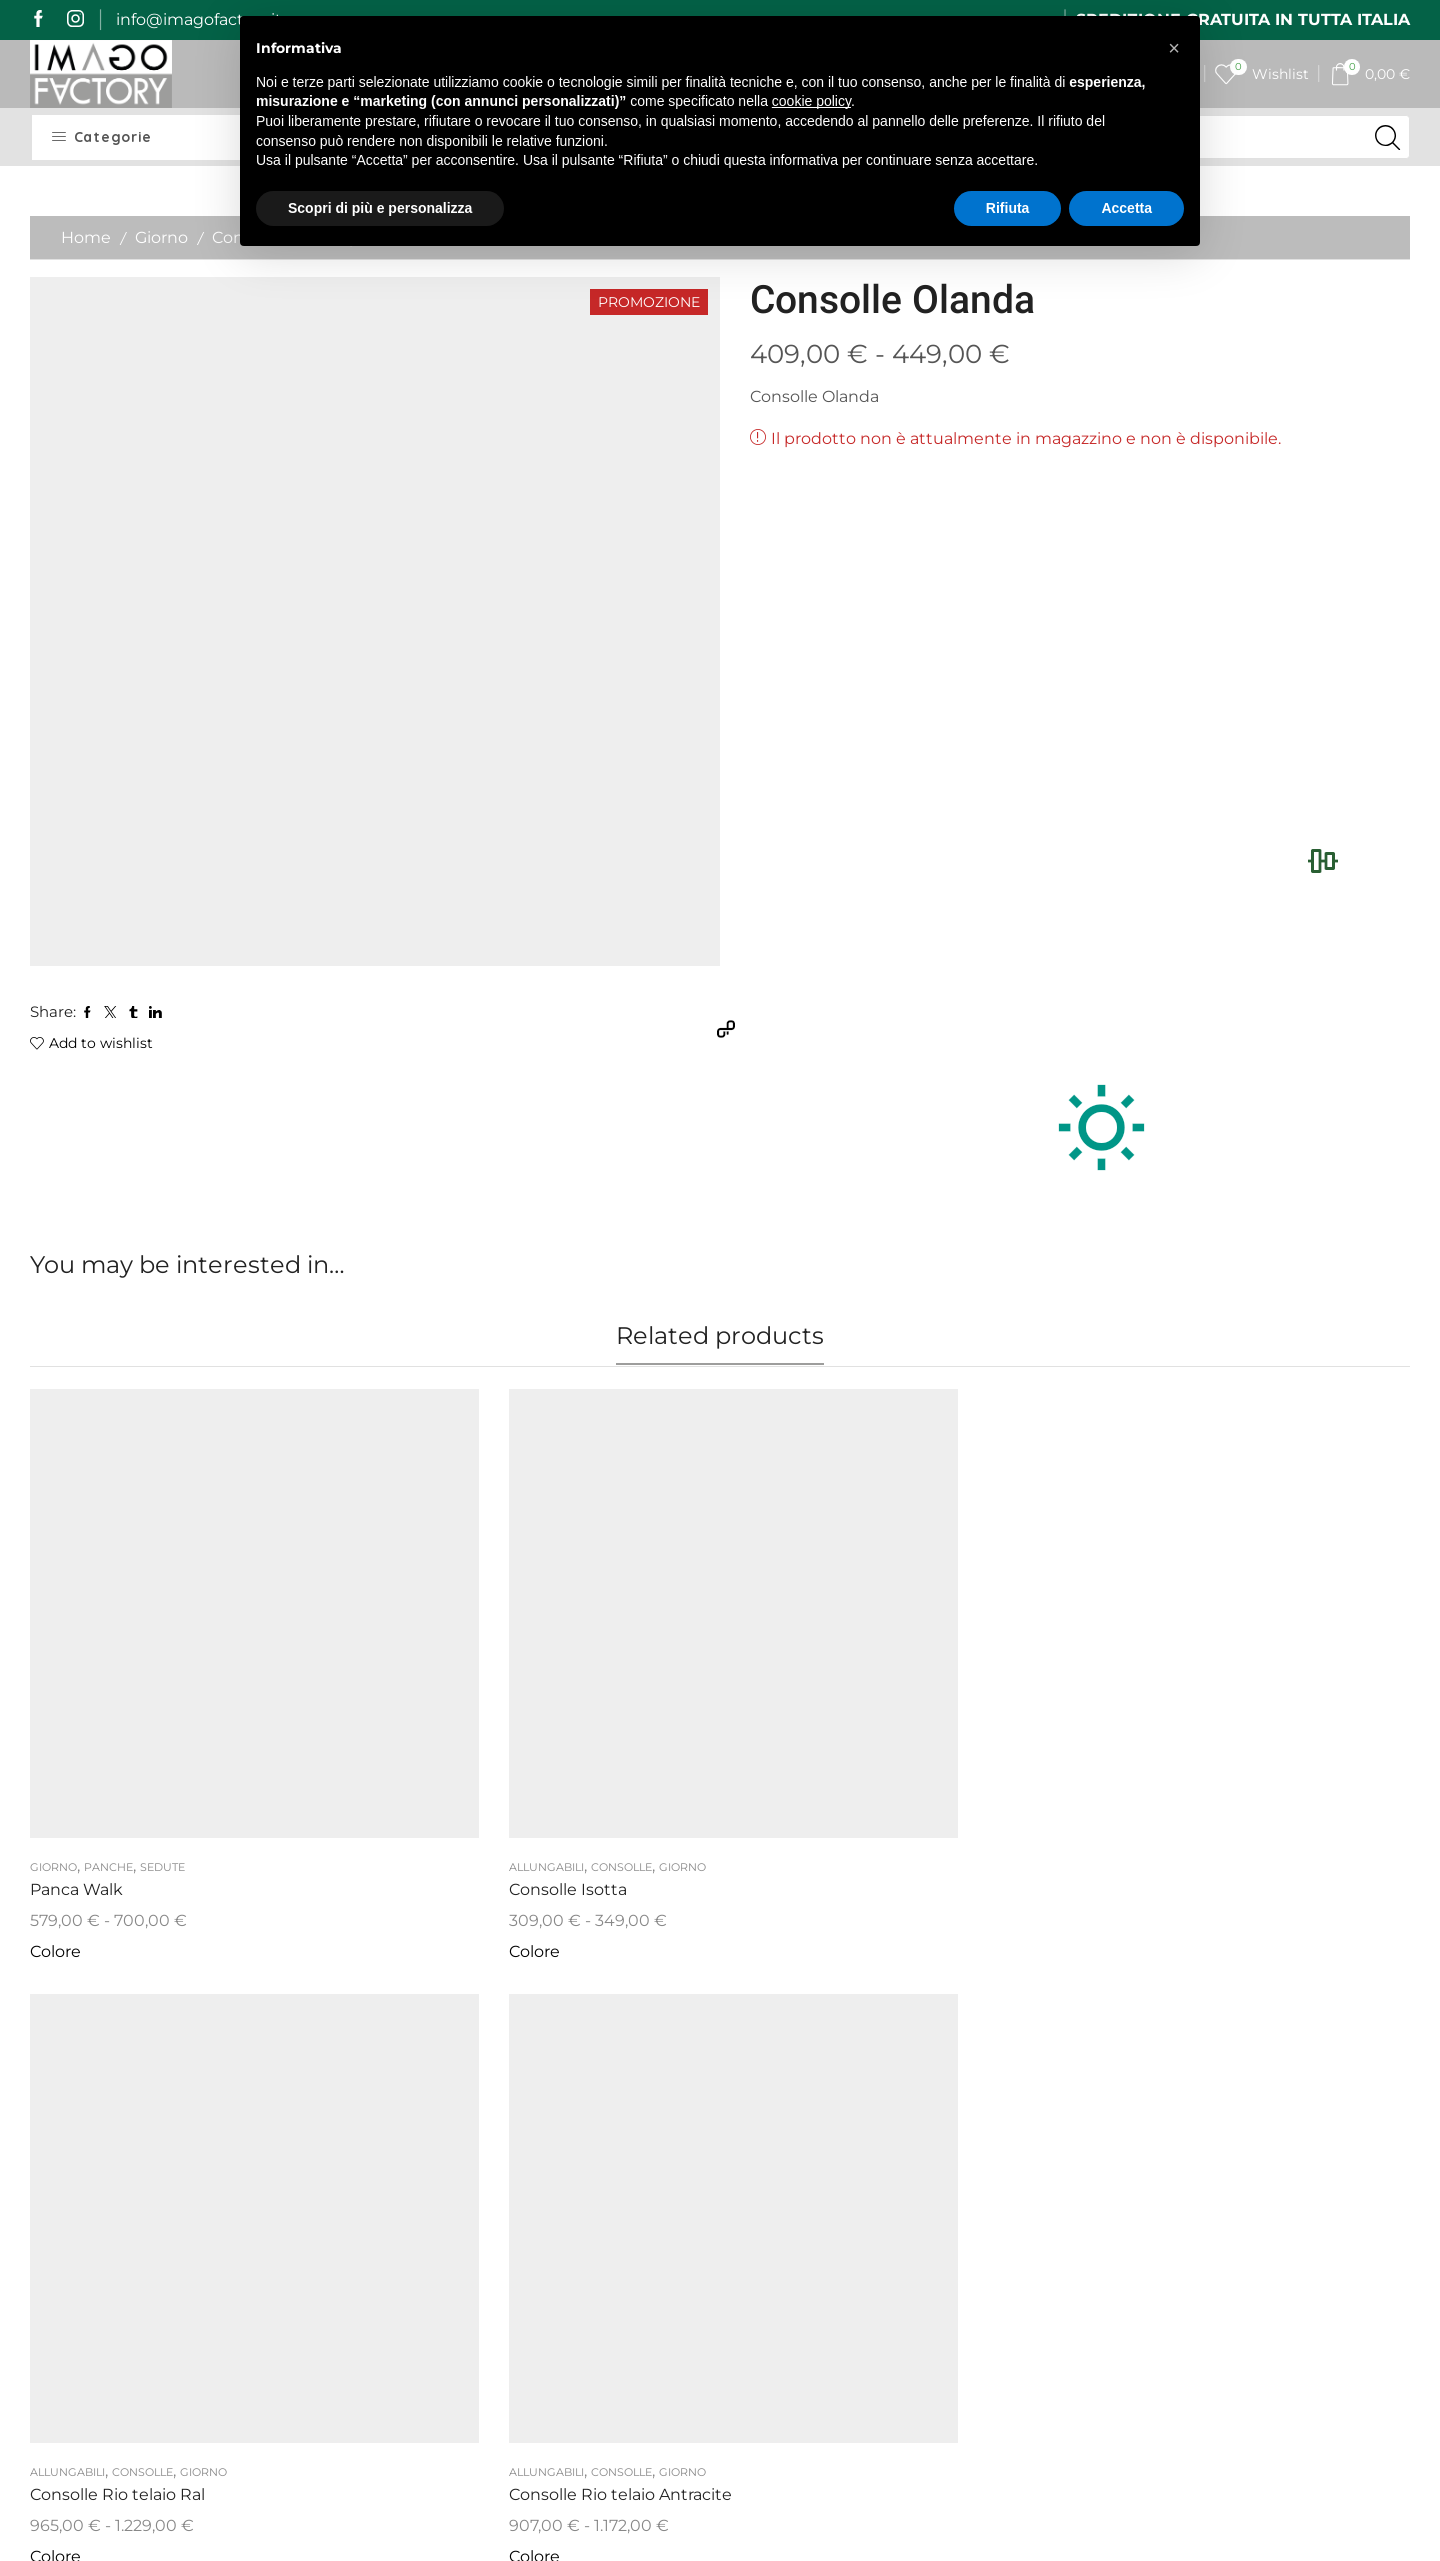  Describe the element at coordinates (1101, 1127) in the screenshot. I see `switch to light mode` at that location.